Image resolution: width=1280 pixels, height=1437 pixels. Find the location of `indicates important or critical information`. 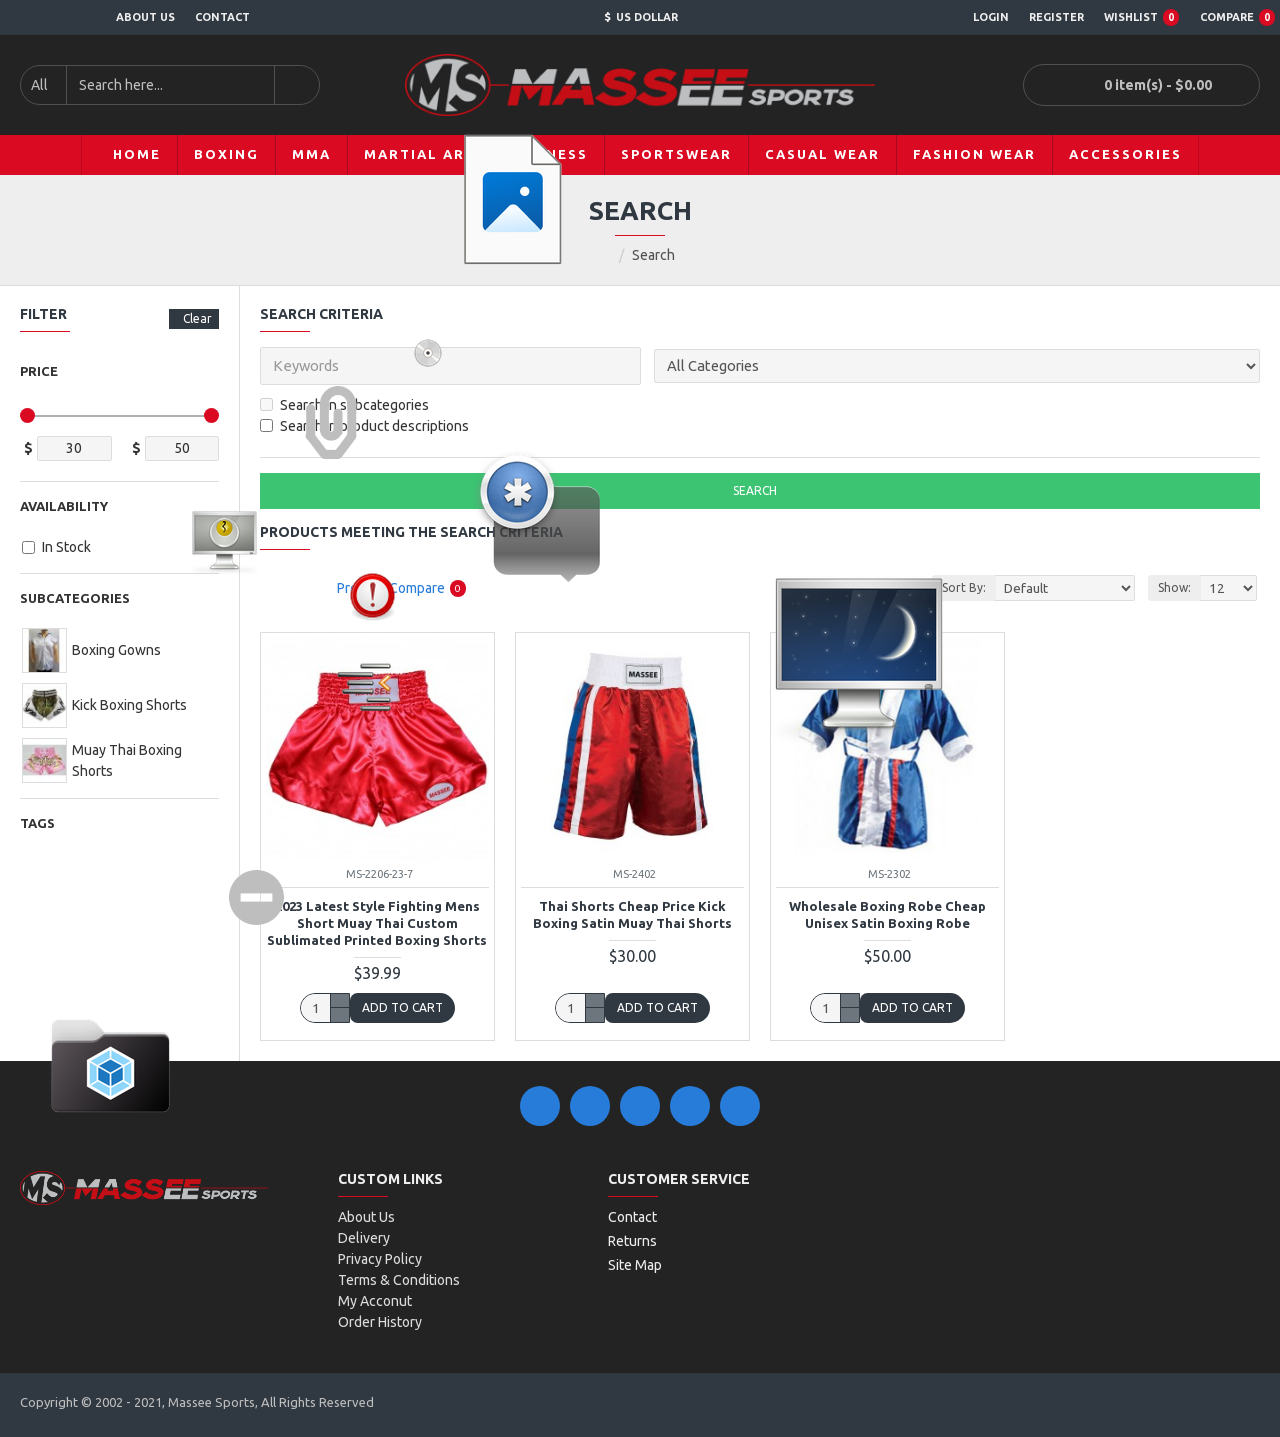

indicates important or critical information is located at coordinates (372, 595).